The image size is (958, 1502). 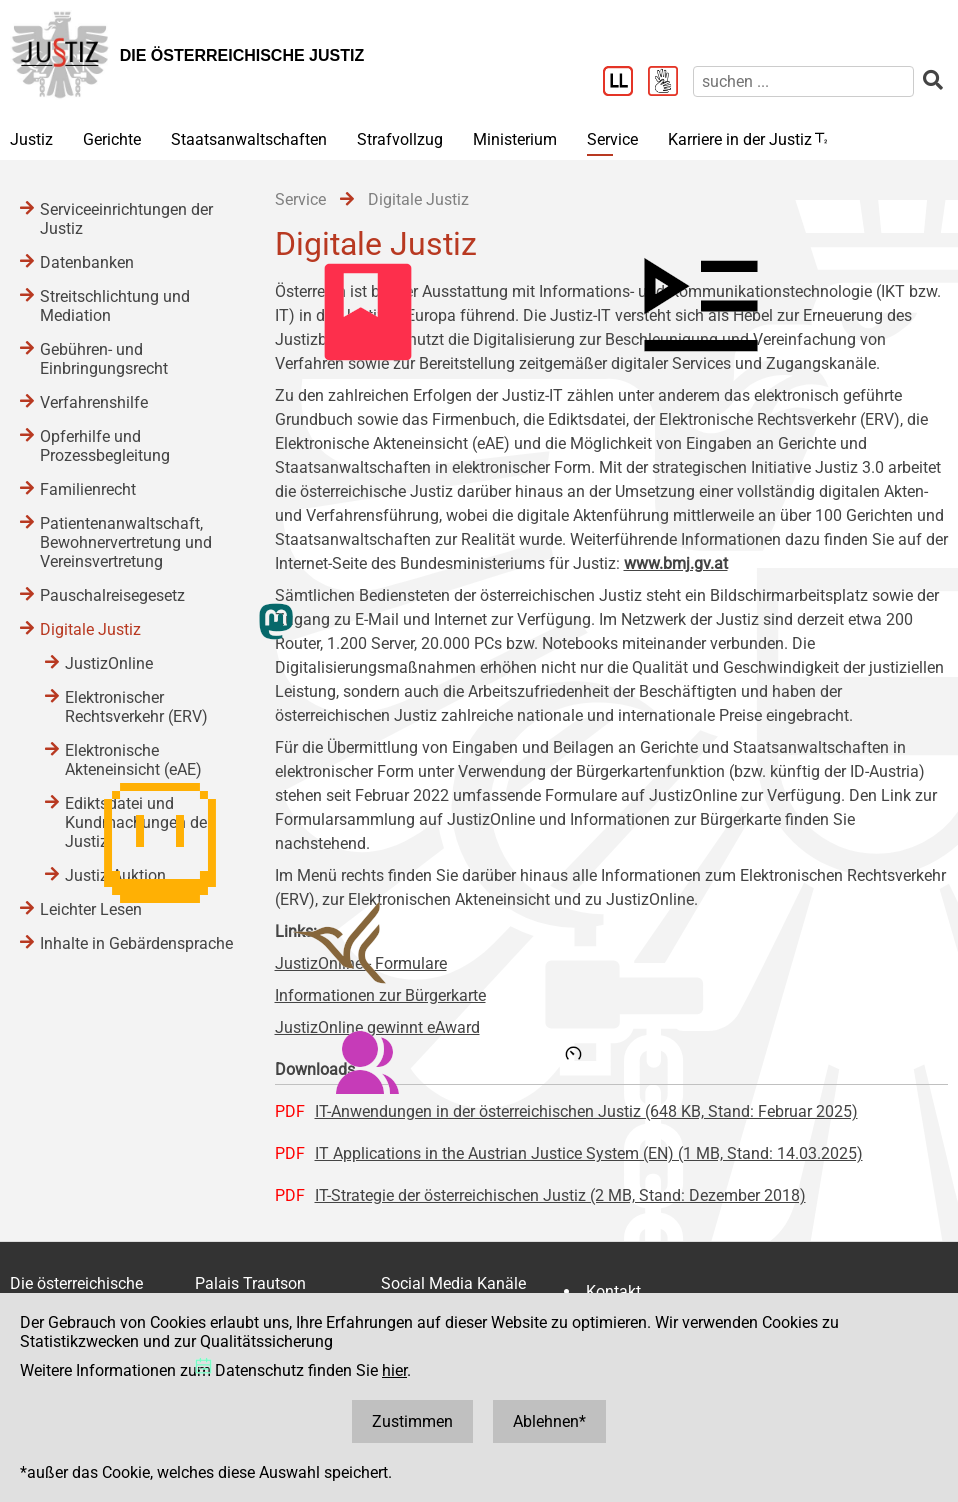 I want to click on view your playlist, so click(x=701, y=306).